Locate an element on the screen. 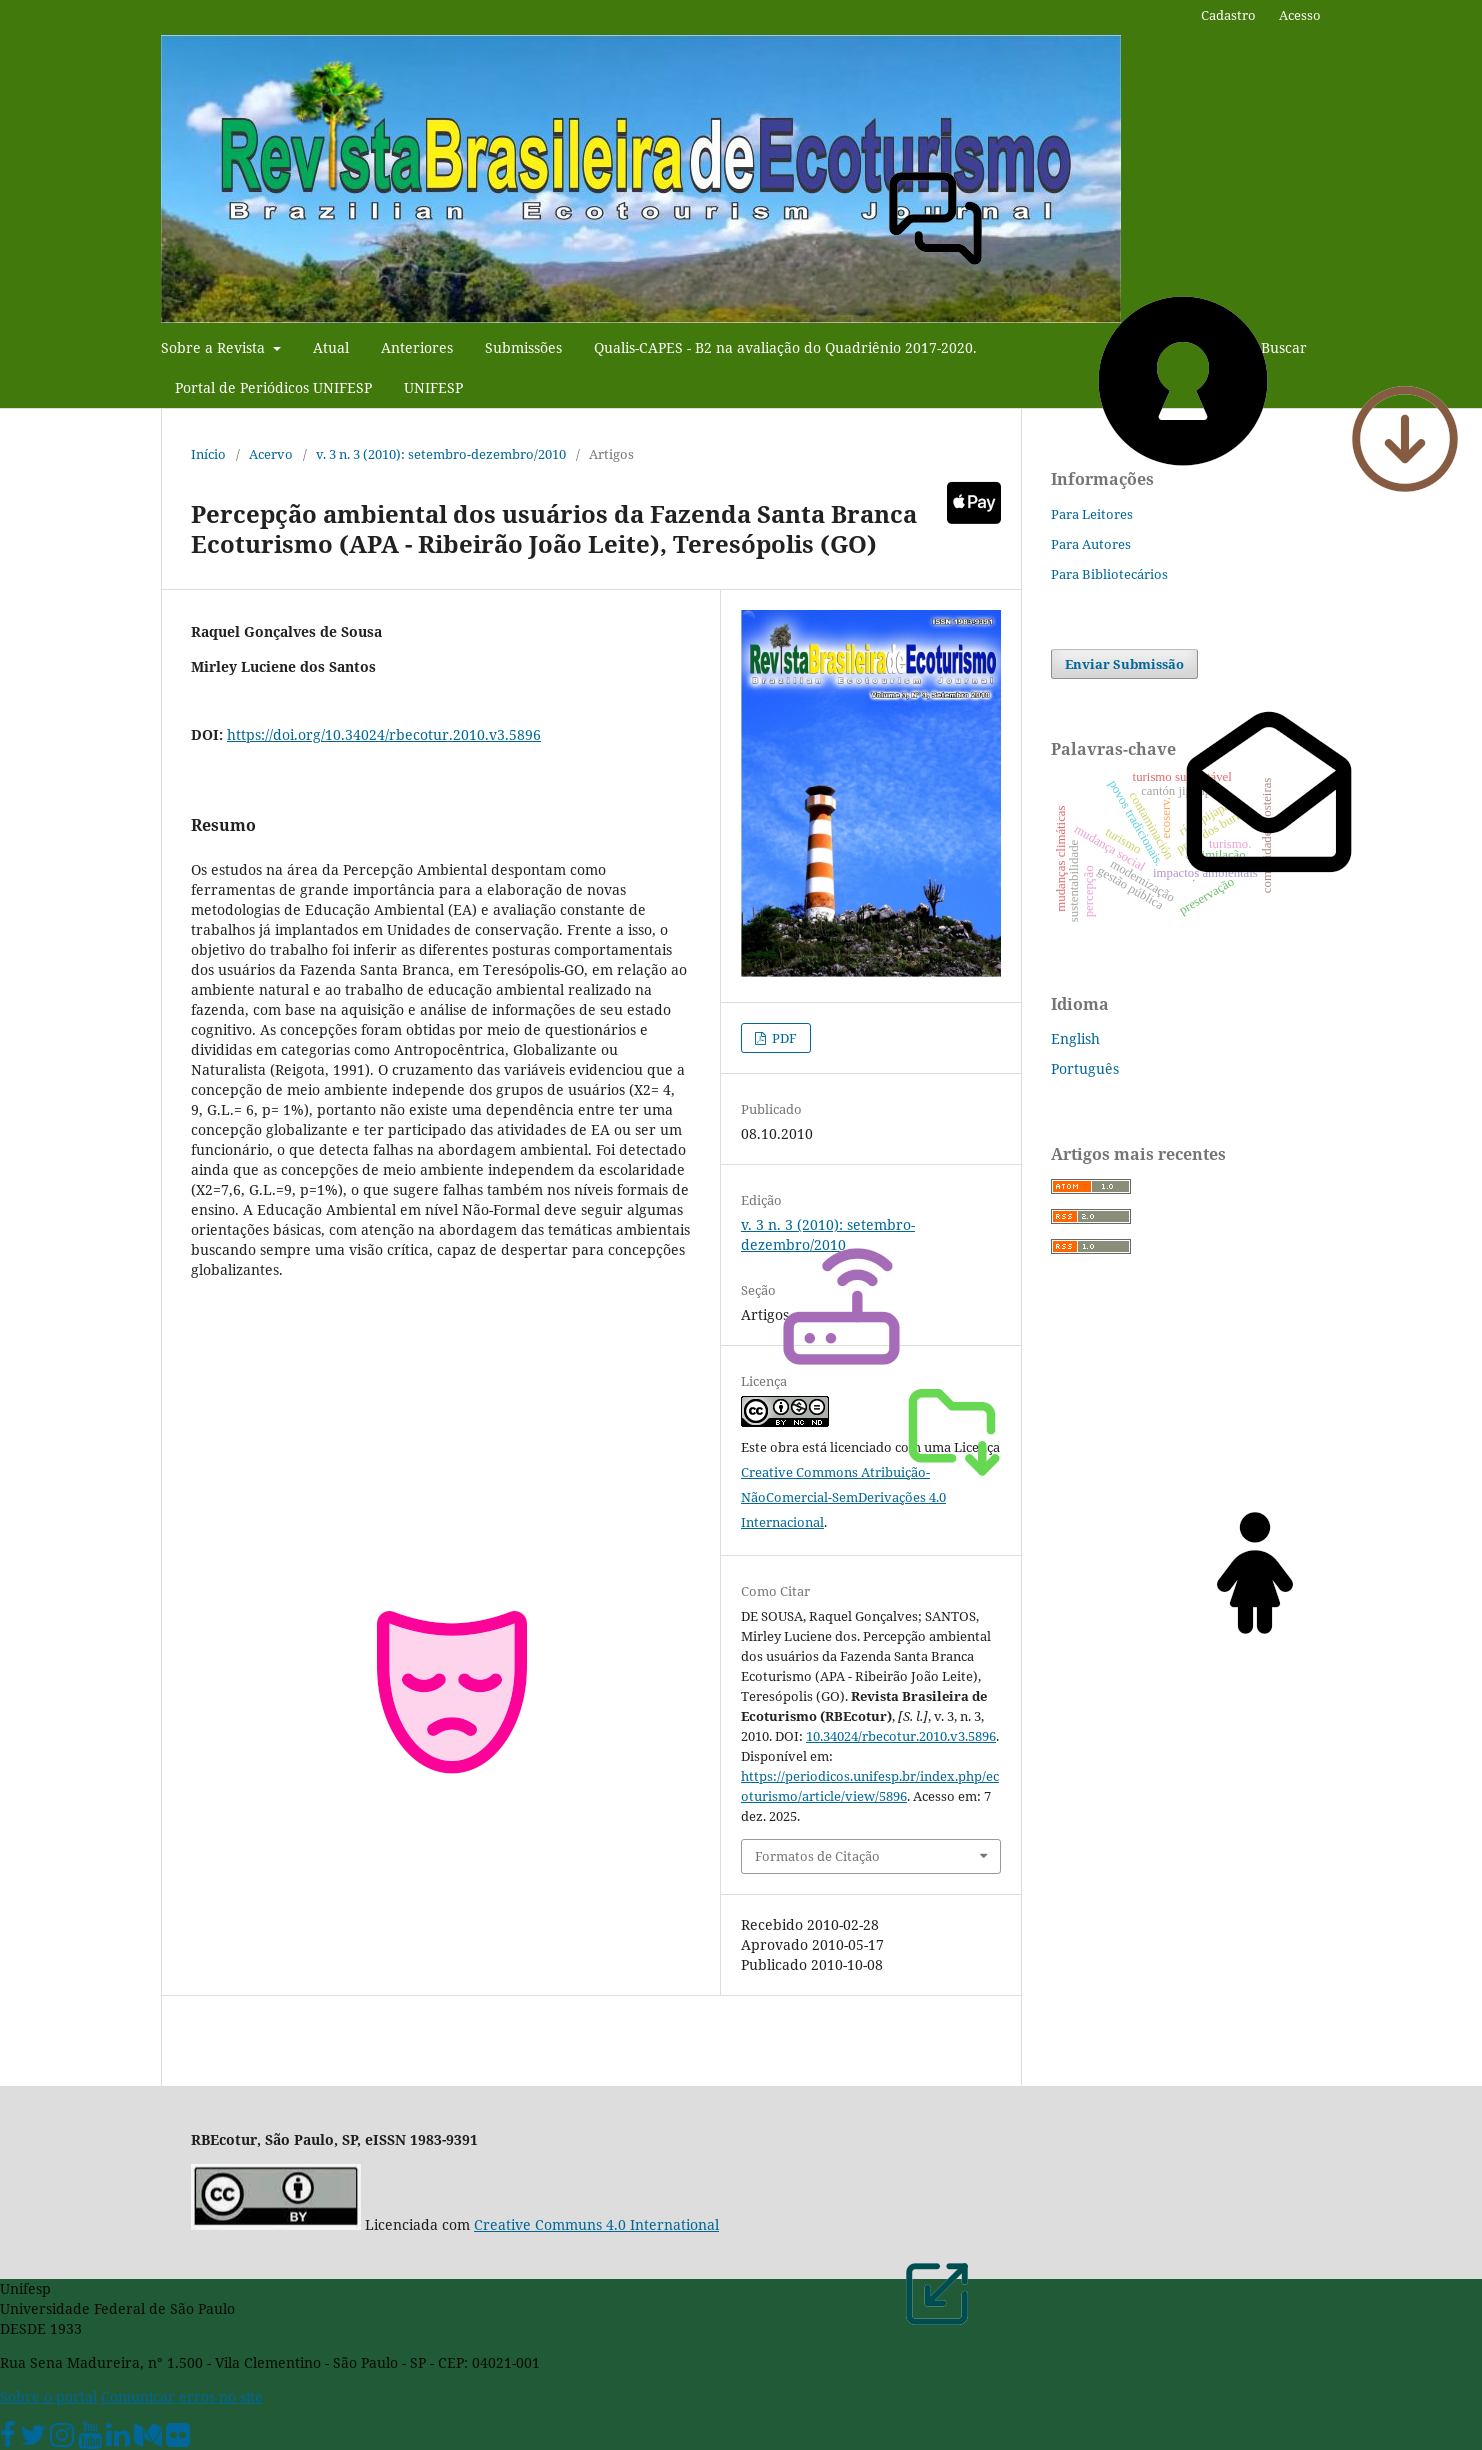 The image size is (1482, 2450). download folder contents is located at coordinates (952, 1428).